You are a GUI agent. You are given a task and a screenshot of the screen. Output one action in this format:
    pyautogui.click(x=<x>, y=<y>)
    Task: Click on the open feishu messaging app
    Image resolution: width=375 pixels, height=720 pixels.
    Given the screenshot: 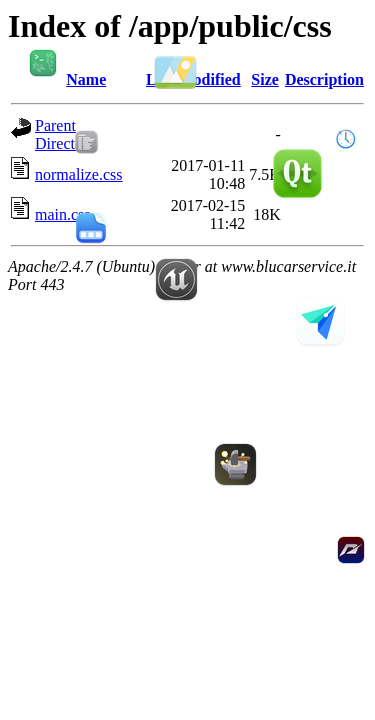 What is the action you would take?
    pyautogui.click(x=320, y=320)
    